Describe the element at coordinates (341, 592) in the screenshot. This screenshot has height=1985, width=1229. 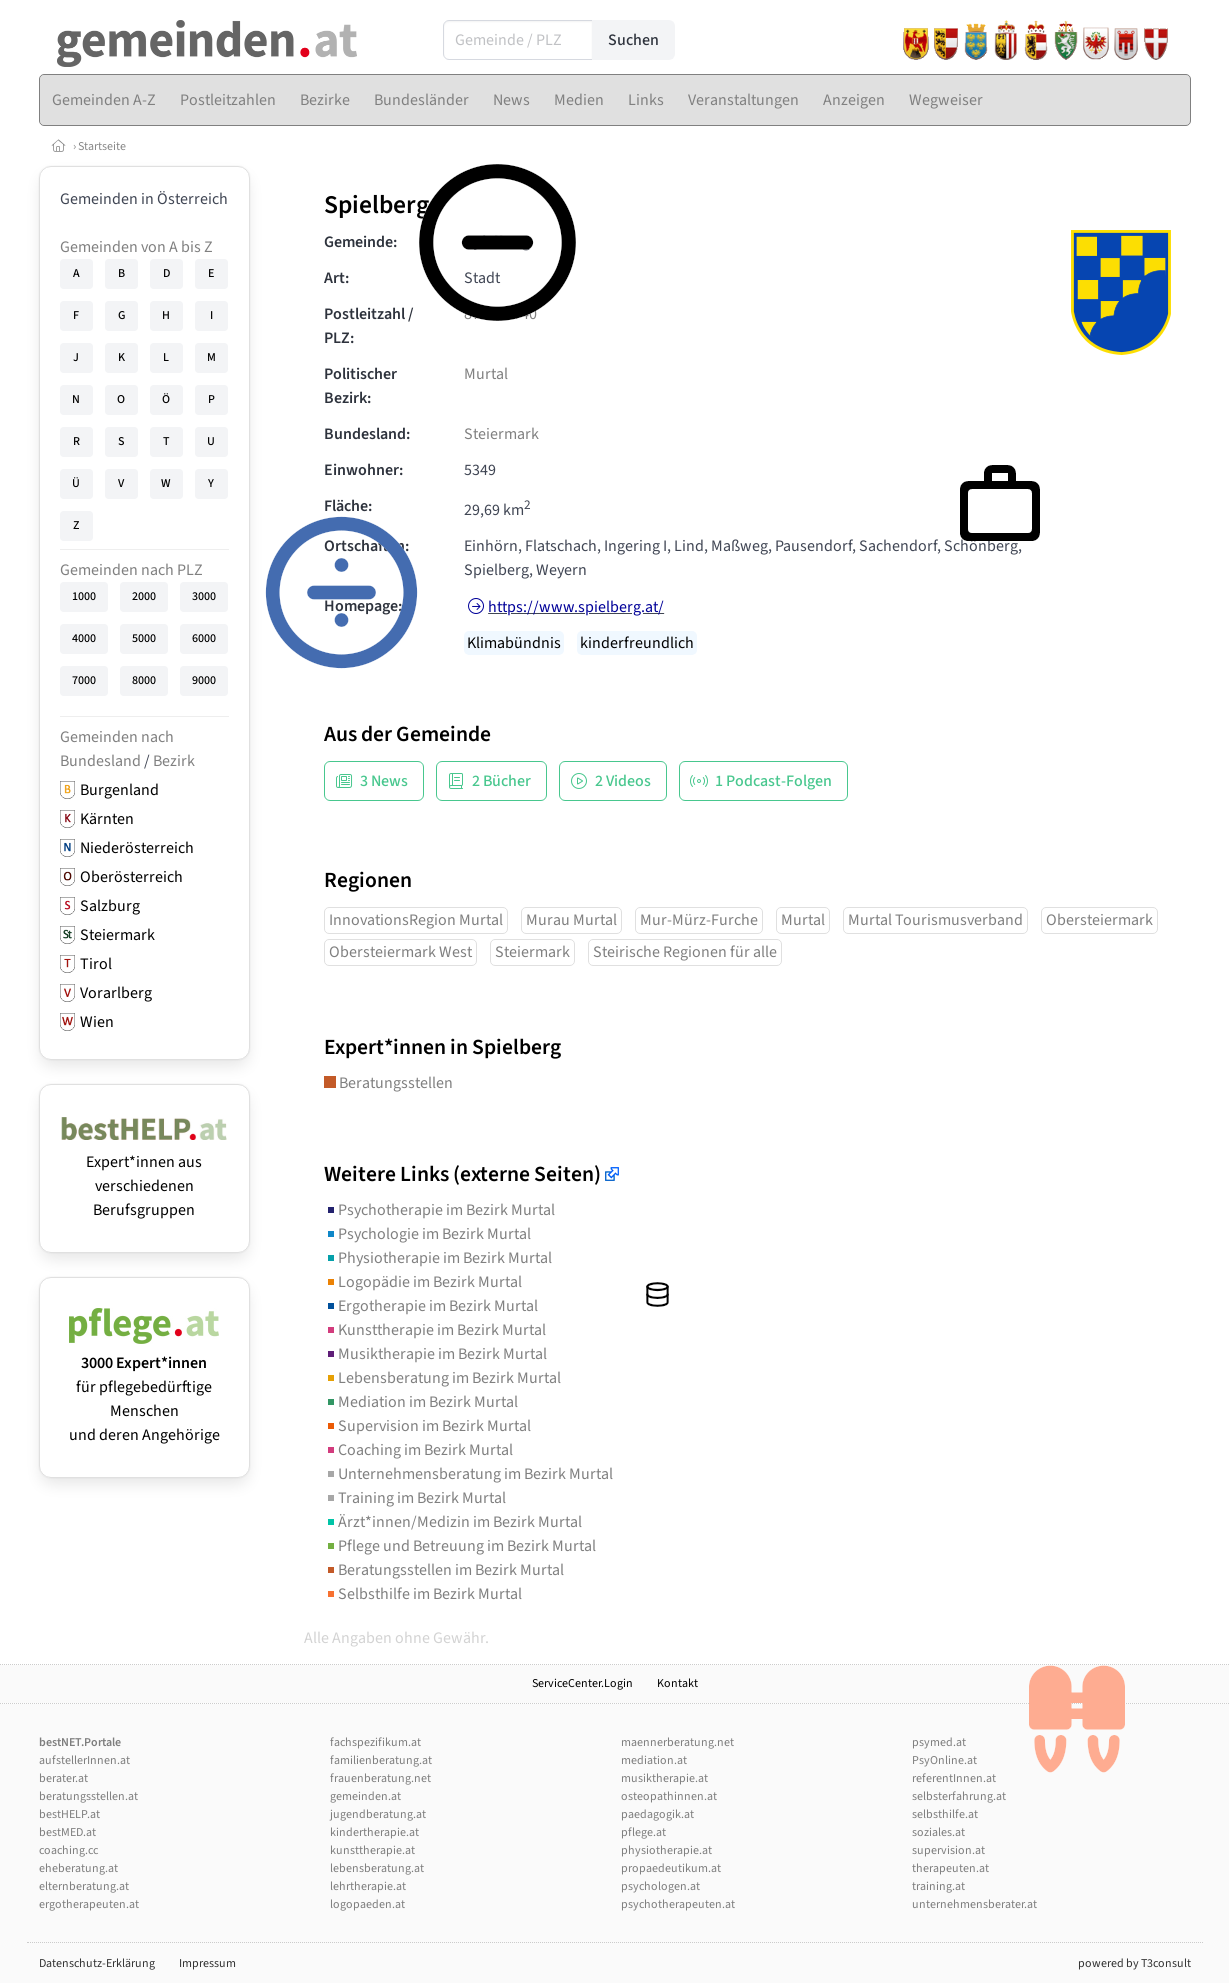
I see `perform division calculation` at that location.